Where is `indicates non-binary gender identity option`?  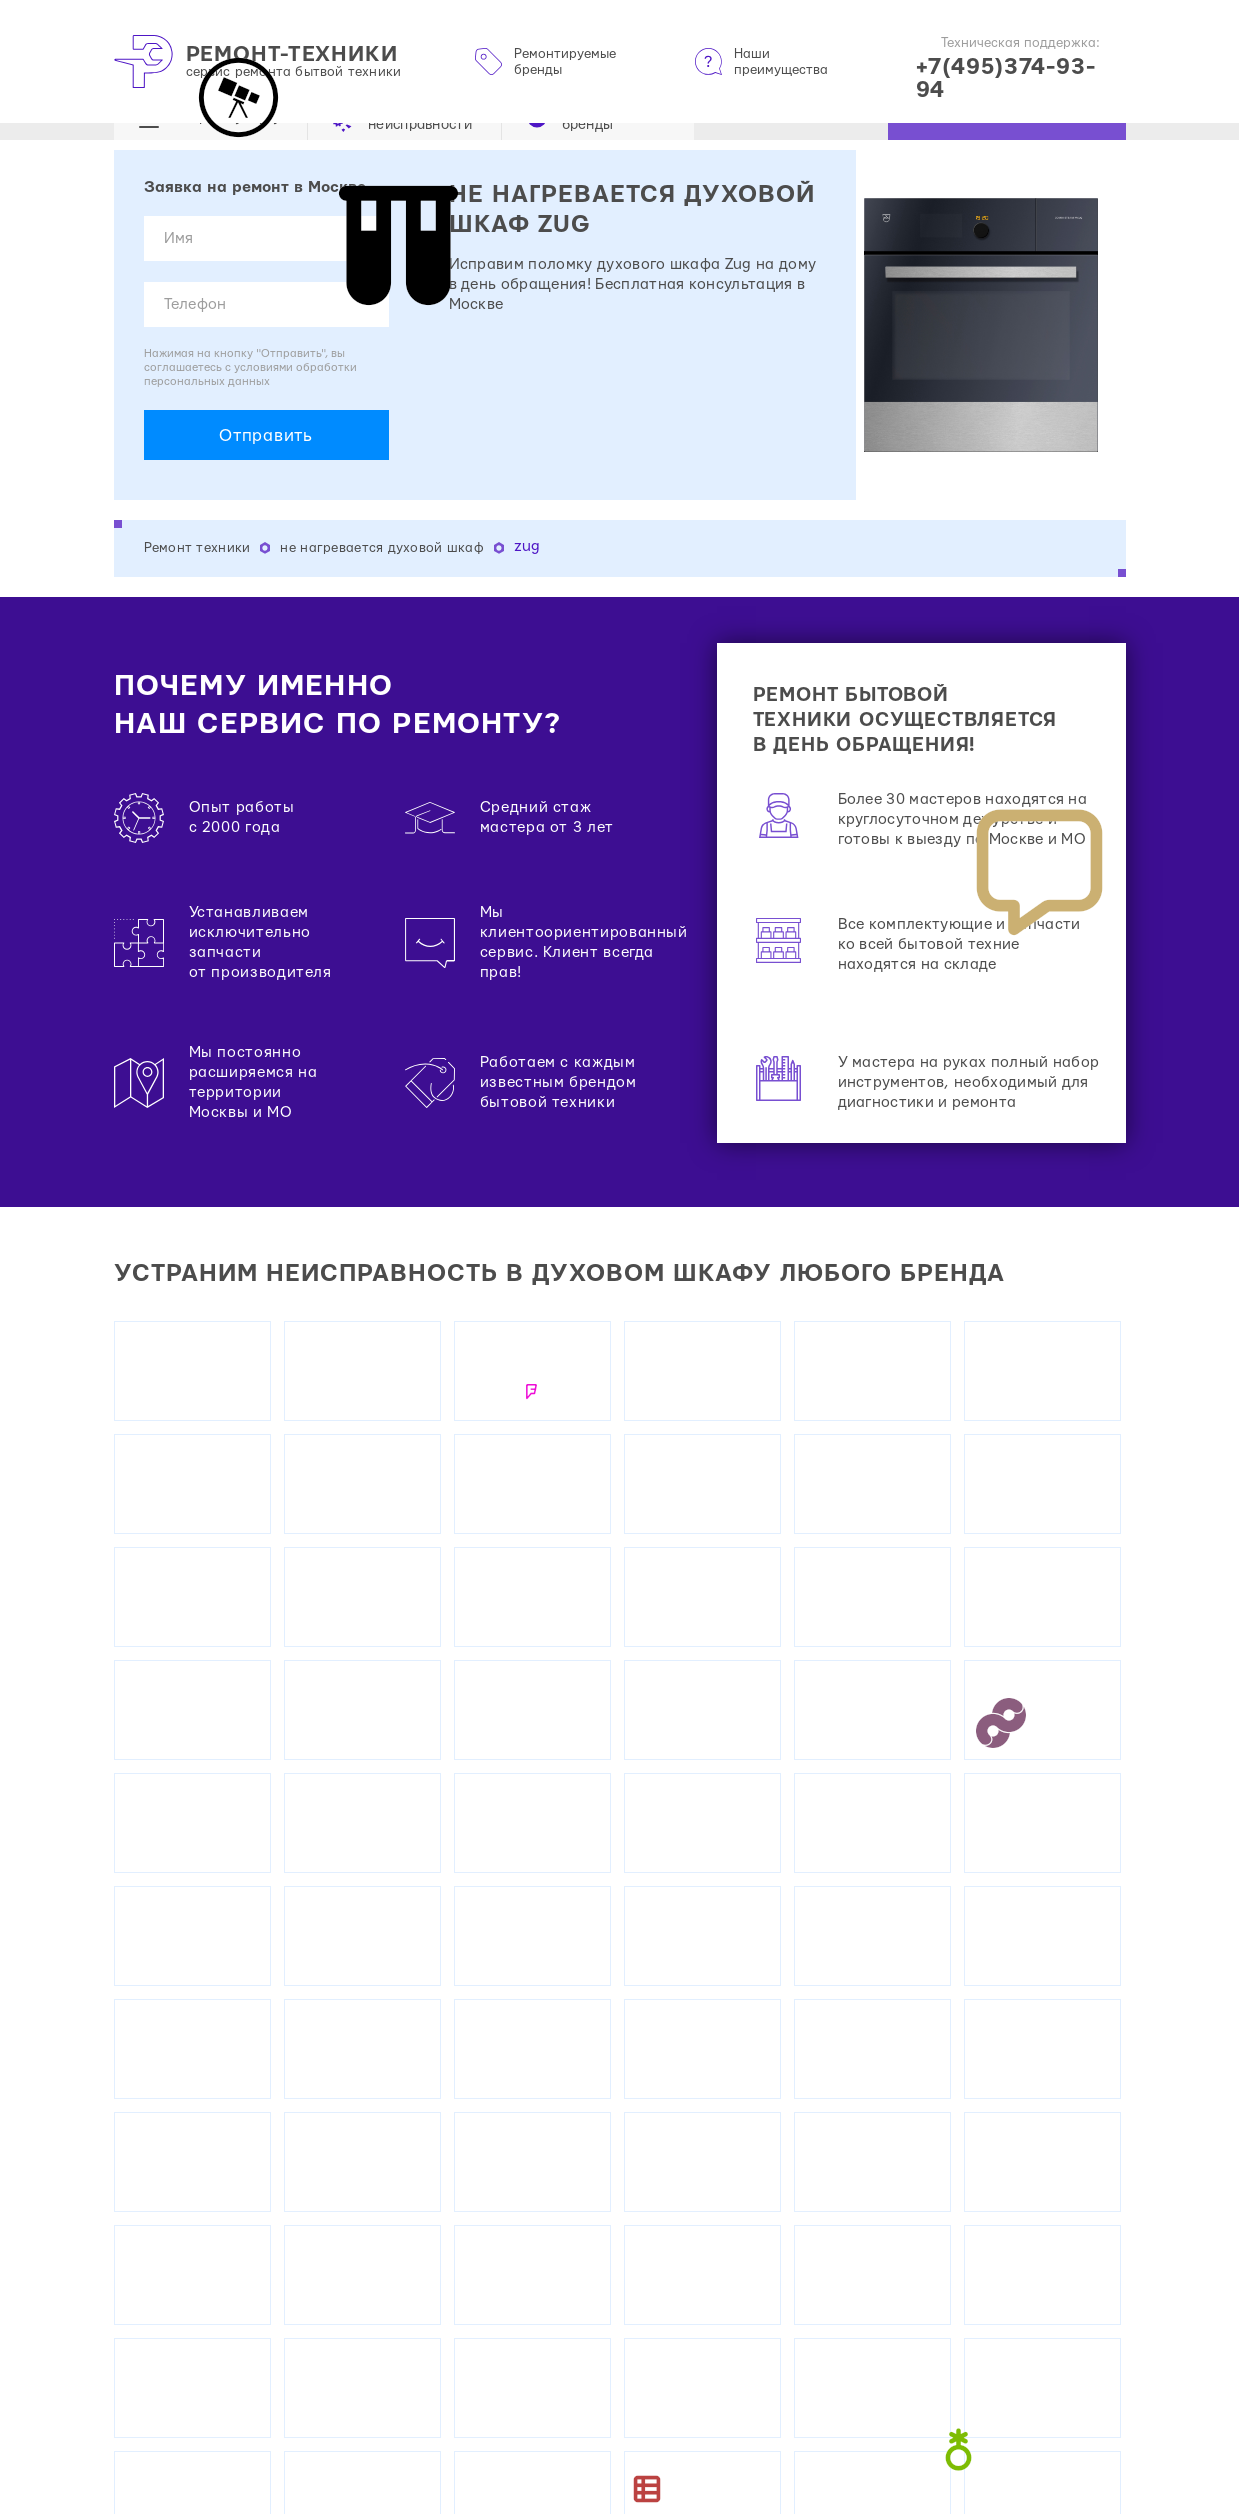
indicates non-binary gender identity option is located at coordinates (958, 2449).